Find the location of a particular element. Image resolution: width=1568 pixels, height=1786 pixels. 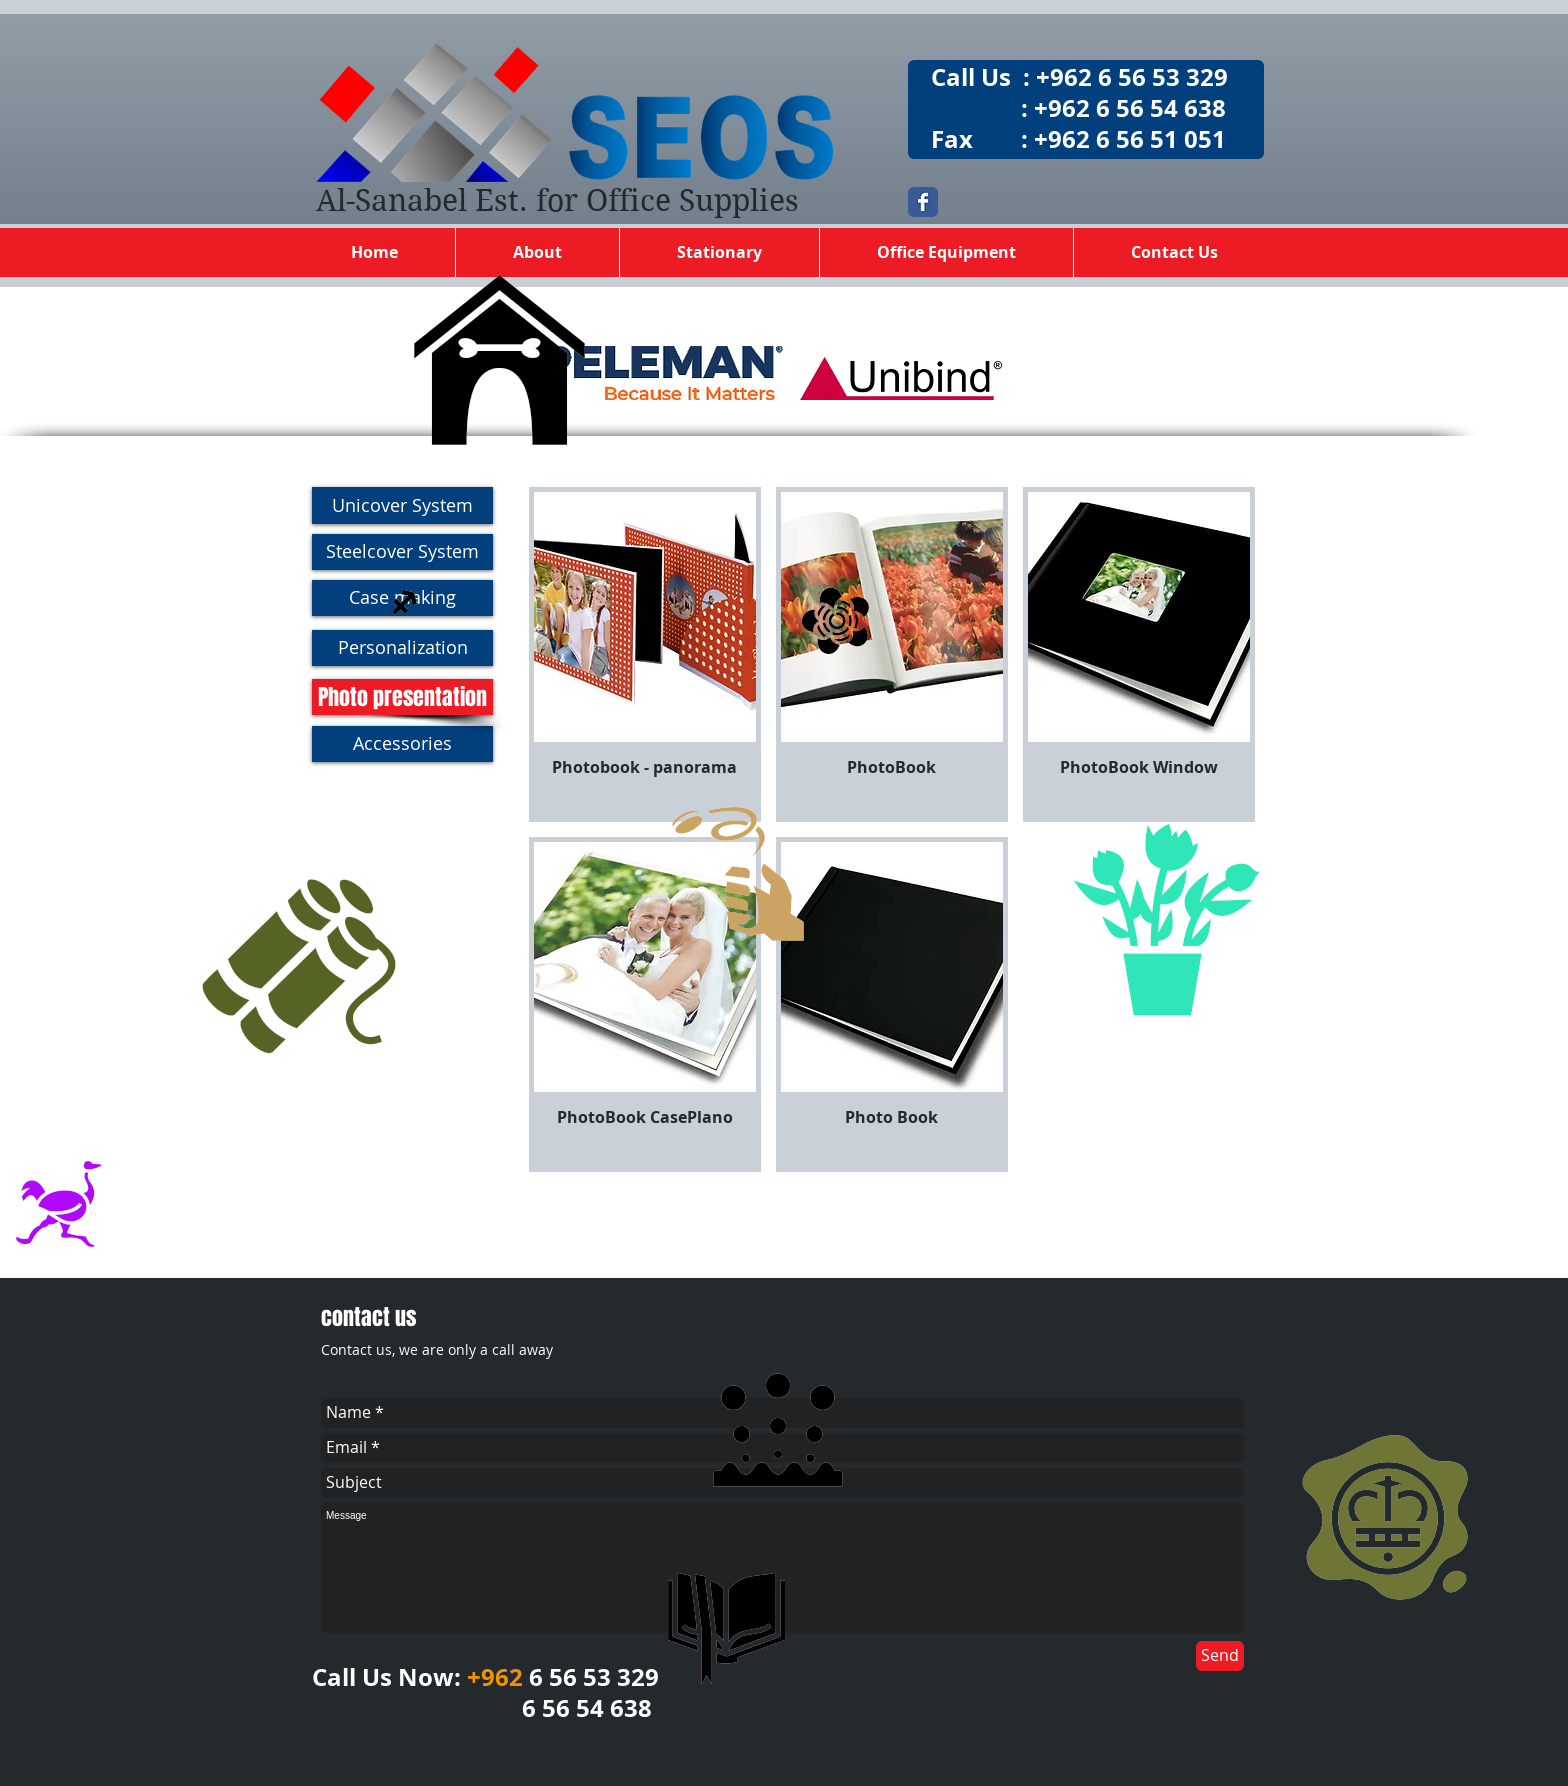

access pet or dog-related features is located at coordinates (499, 359).